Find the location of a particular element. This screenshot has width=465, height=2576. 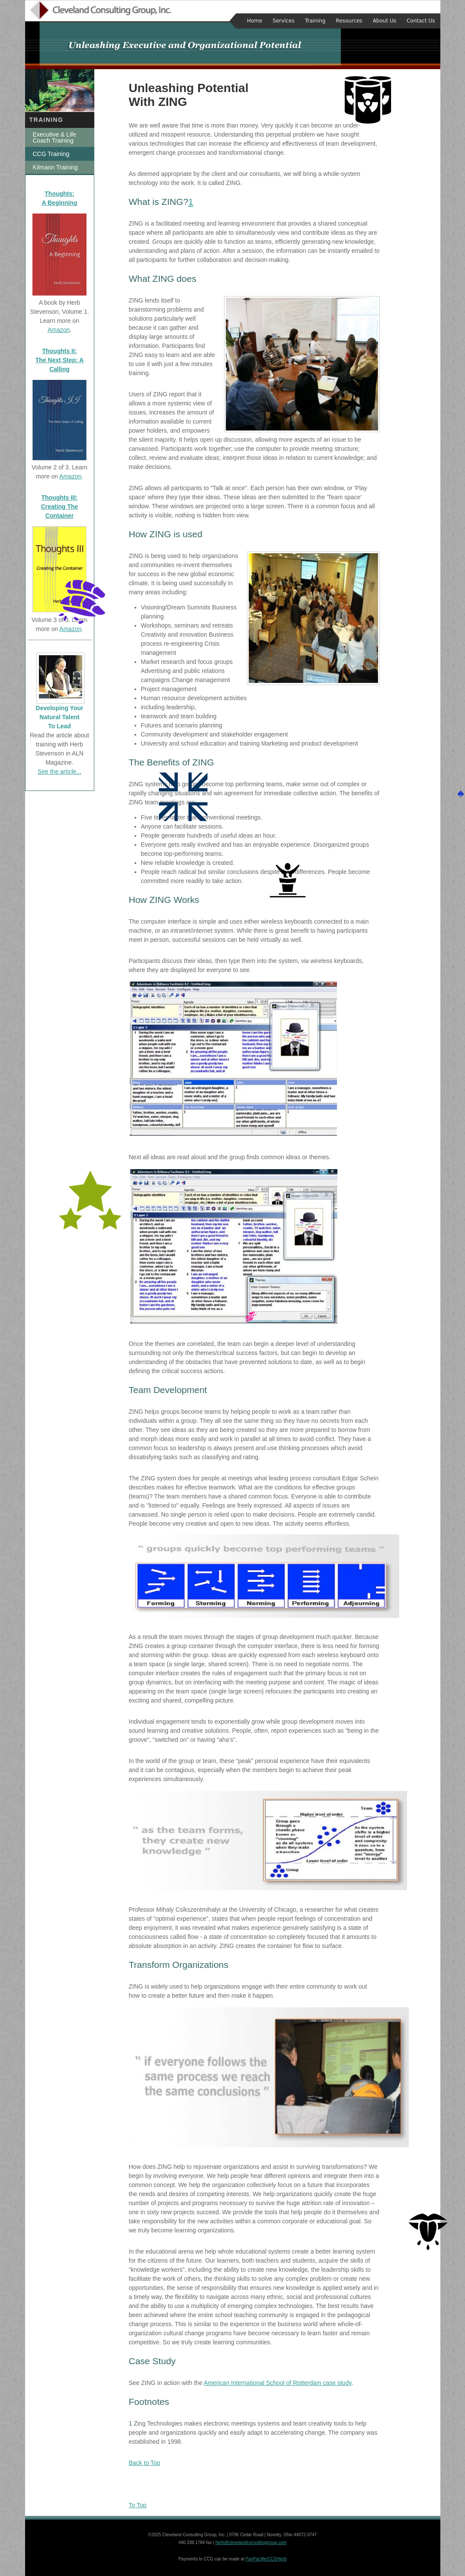

spades suit symbol in a card game is located at coordinates (461, 794).